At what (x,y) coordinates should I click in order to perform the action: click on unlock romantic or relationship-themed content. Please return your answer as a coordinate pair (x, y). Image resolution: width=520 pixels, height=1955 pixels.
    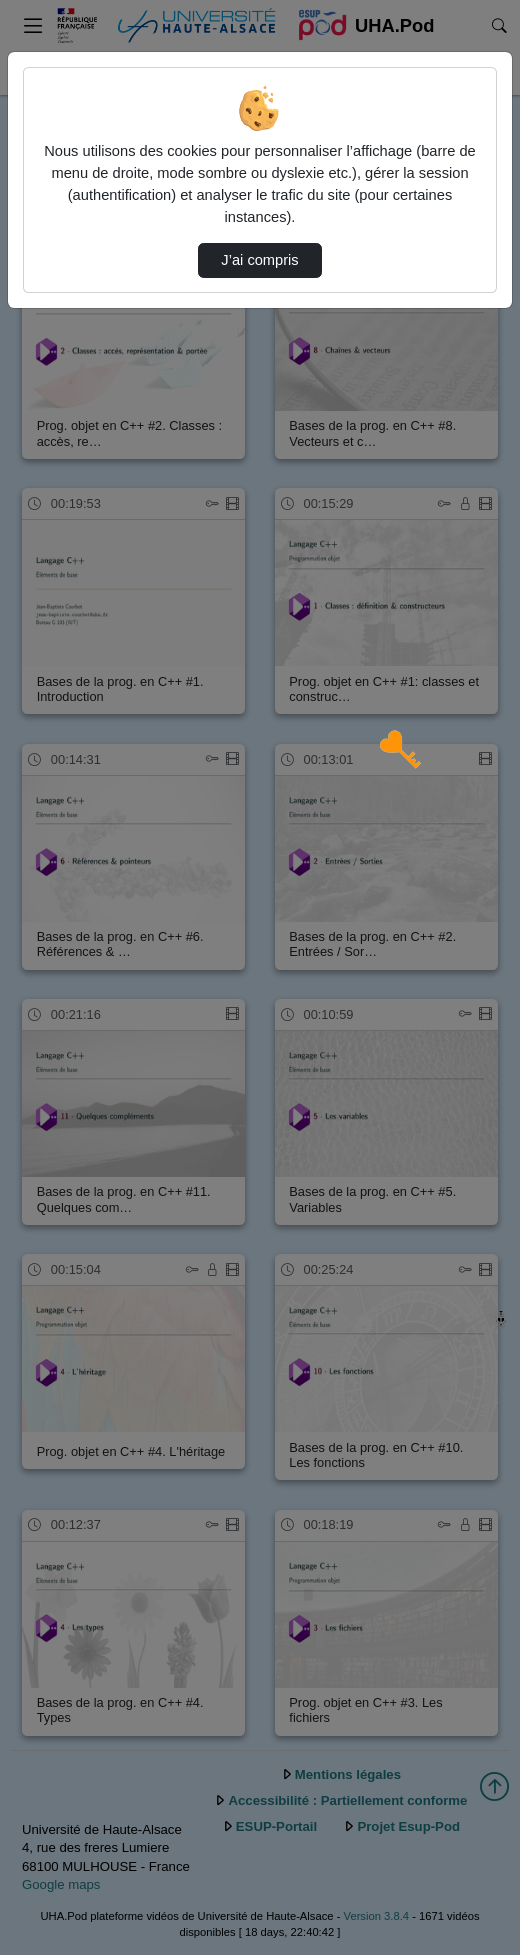
    Looking at the image, I should click on (400, 749).